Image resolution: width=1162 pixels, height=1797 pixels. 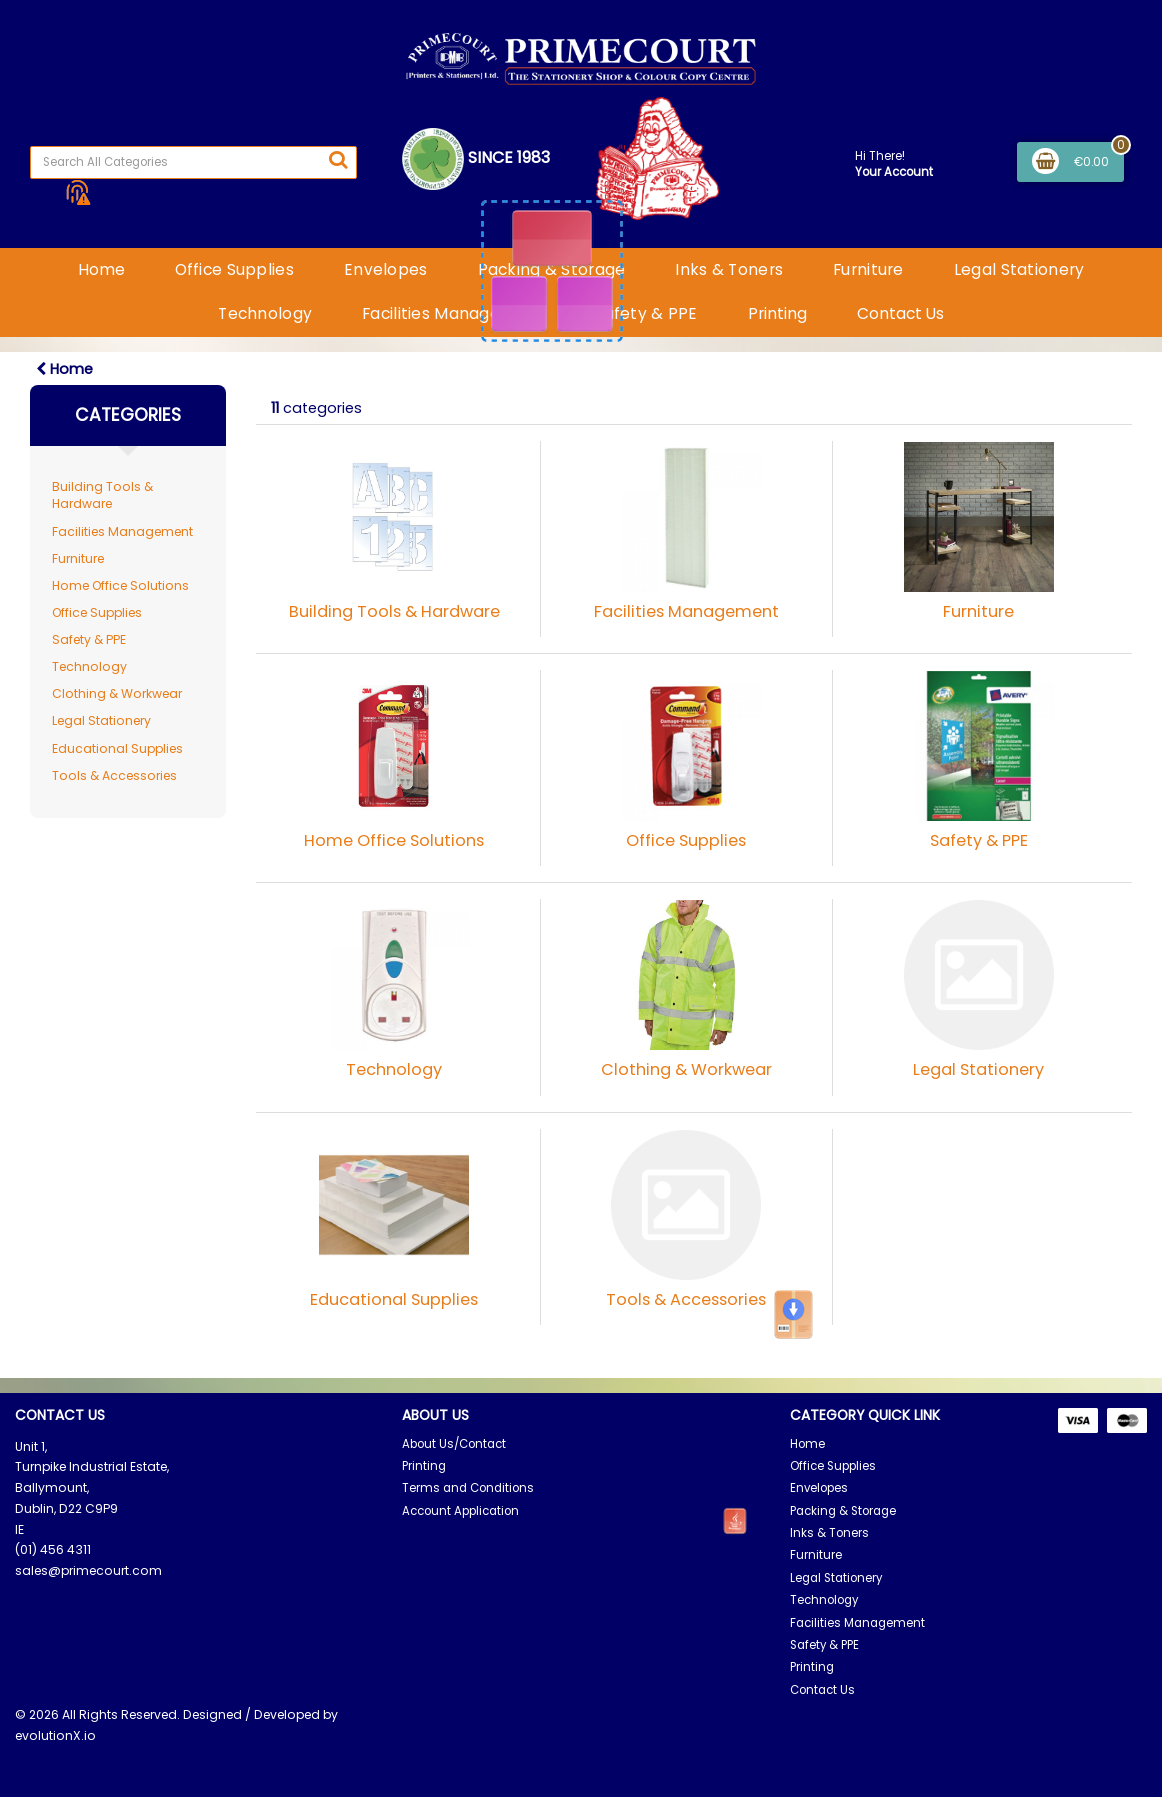 I want to click on downloading a software package or update, so click(x=793, y=1314).